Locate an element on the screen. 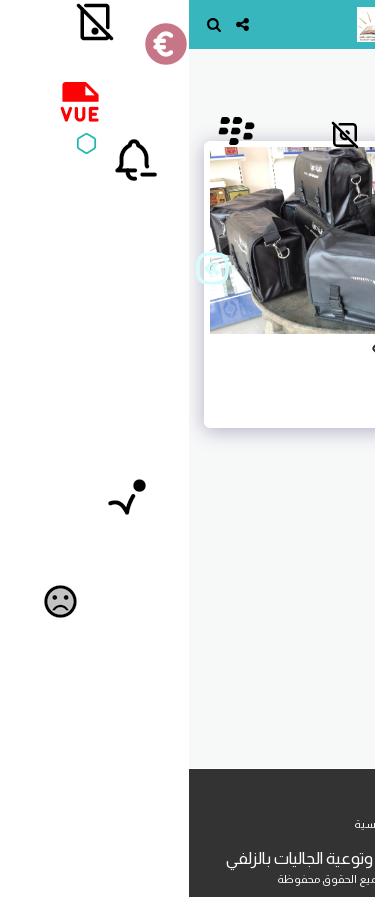 The image size is (375, 897). select a hexagonal shape or polygon tool is located at coordinates (86, 143).